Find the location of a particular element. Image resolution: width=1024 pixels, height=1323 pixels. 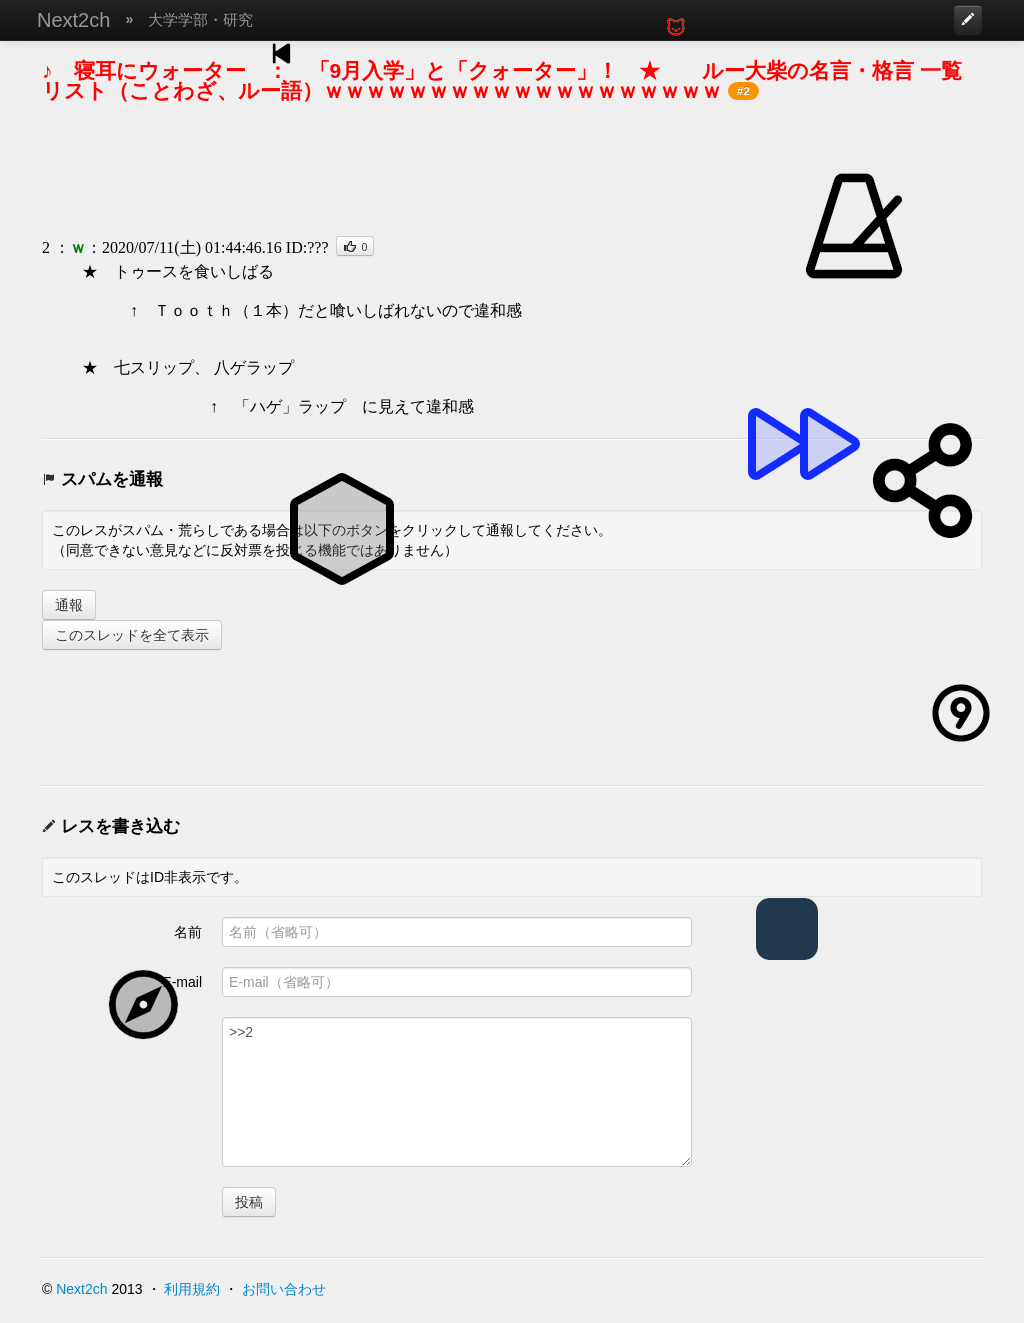

share content to social networks is located at coordinates (926, 480).